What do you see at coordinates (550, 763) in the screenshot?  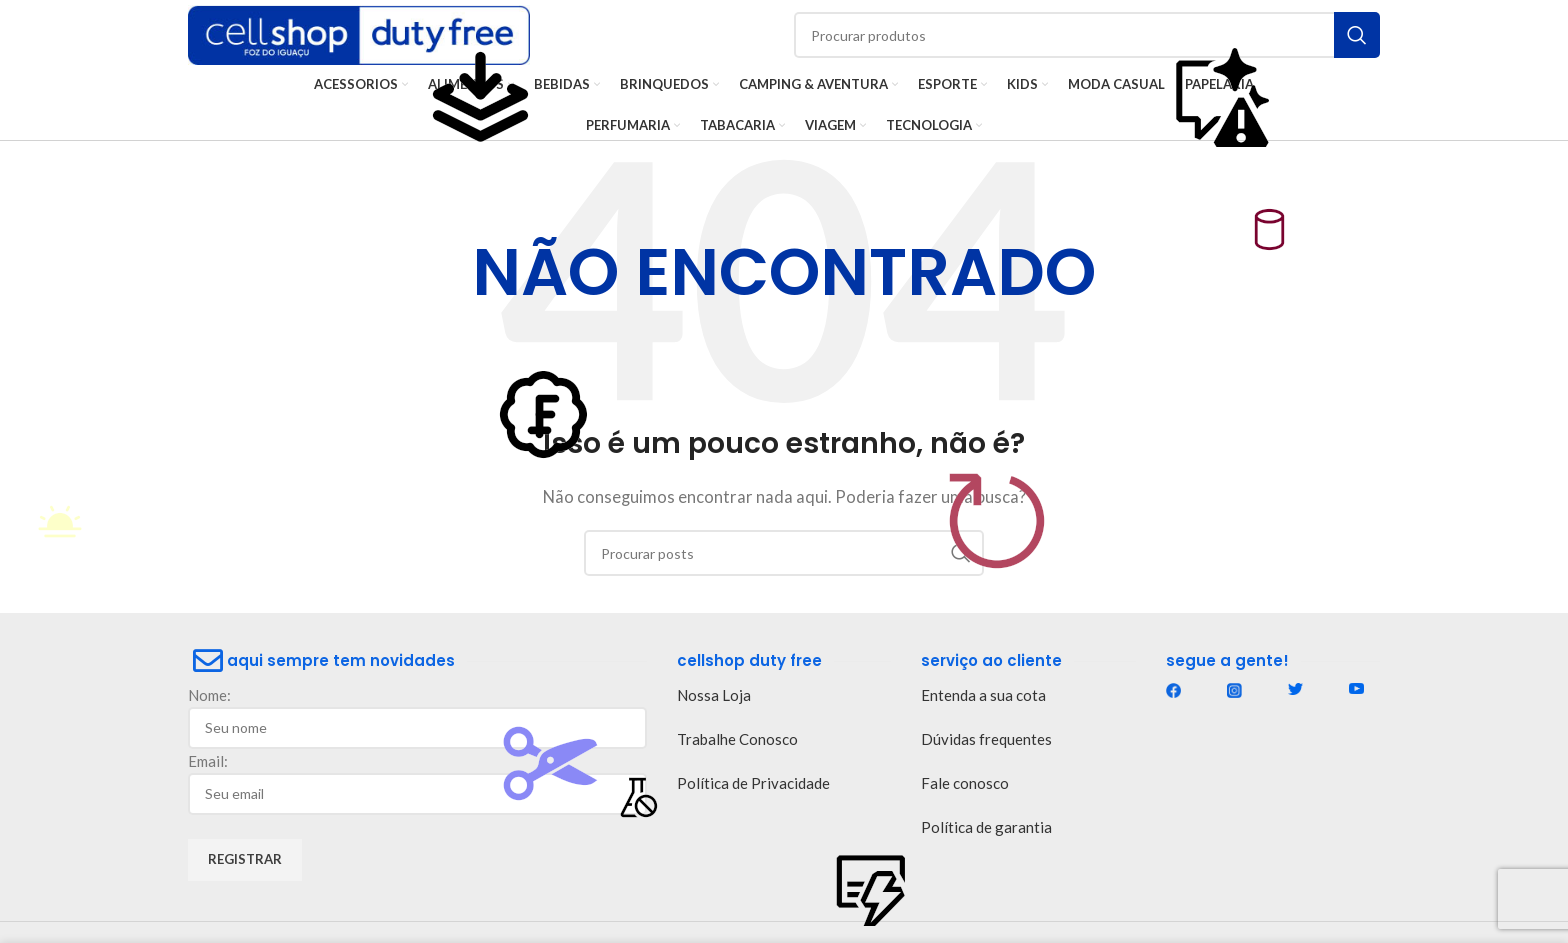 I see `cut selected text or content` at bounding box center [550, 763].